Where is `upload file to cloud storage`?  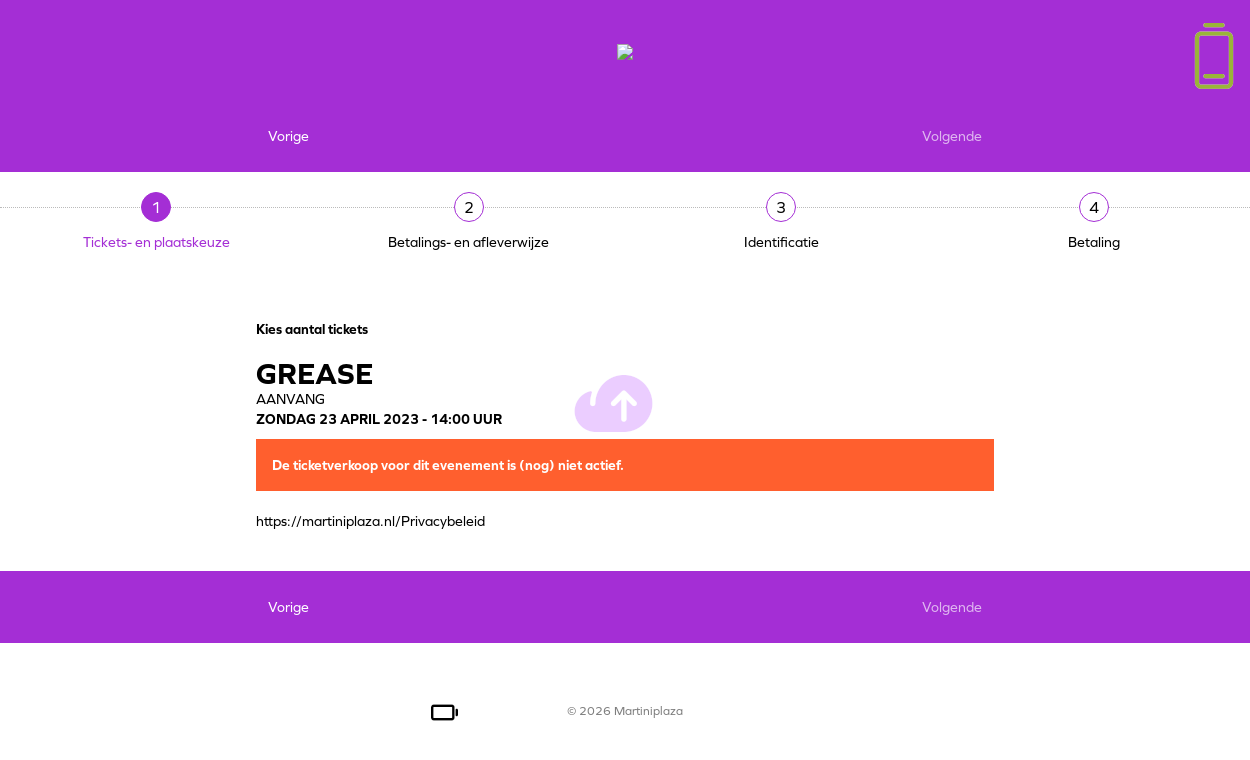 upload file to cloud storage is located at coordinates (613, 403).